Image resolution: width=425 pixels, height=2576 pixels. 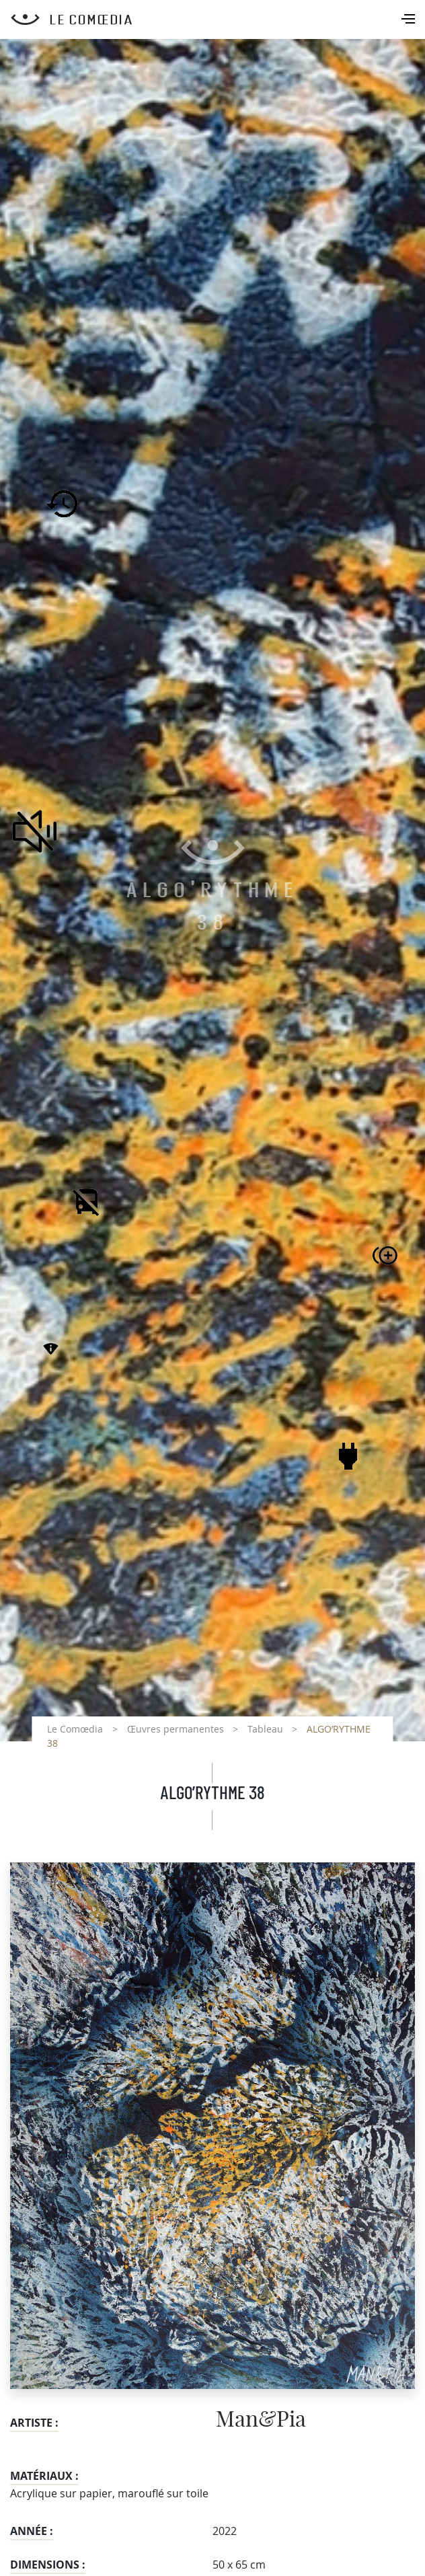 What do you see at coordinates (87, 1202) in the screenshot?
I see `no transfer available at this stop` at bounding box center [87, 1202].